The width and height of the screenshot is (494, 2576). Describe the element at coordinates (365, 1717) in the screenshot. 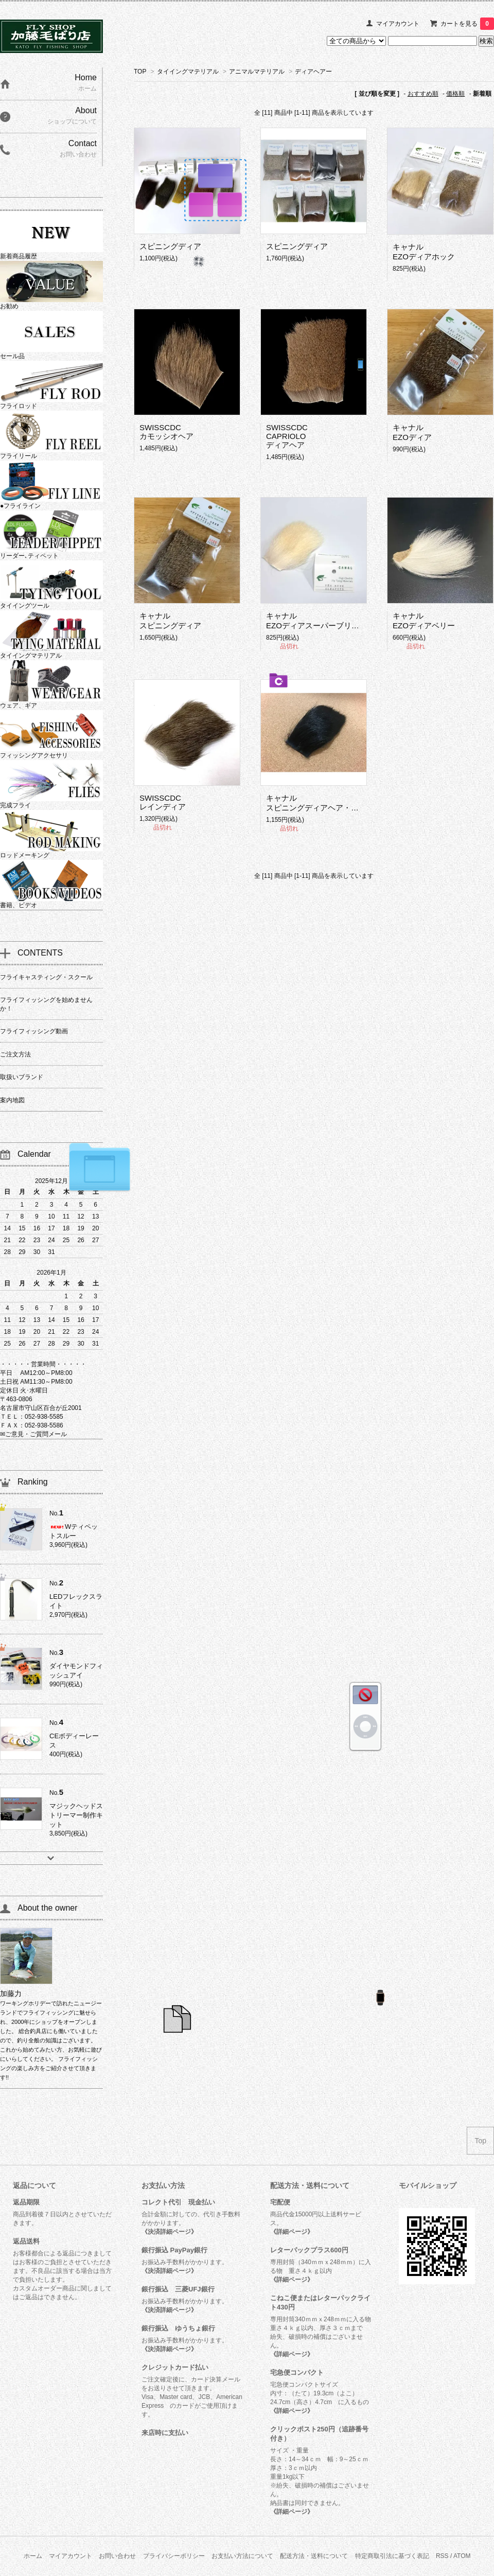

I see `iPod nano device (white) with sync or connection error` at that location.